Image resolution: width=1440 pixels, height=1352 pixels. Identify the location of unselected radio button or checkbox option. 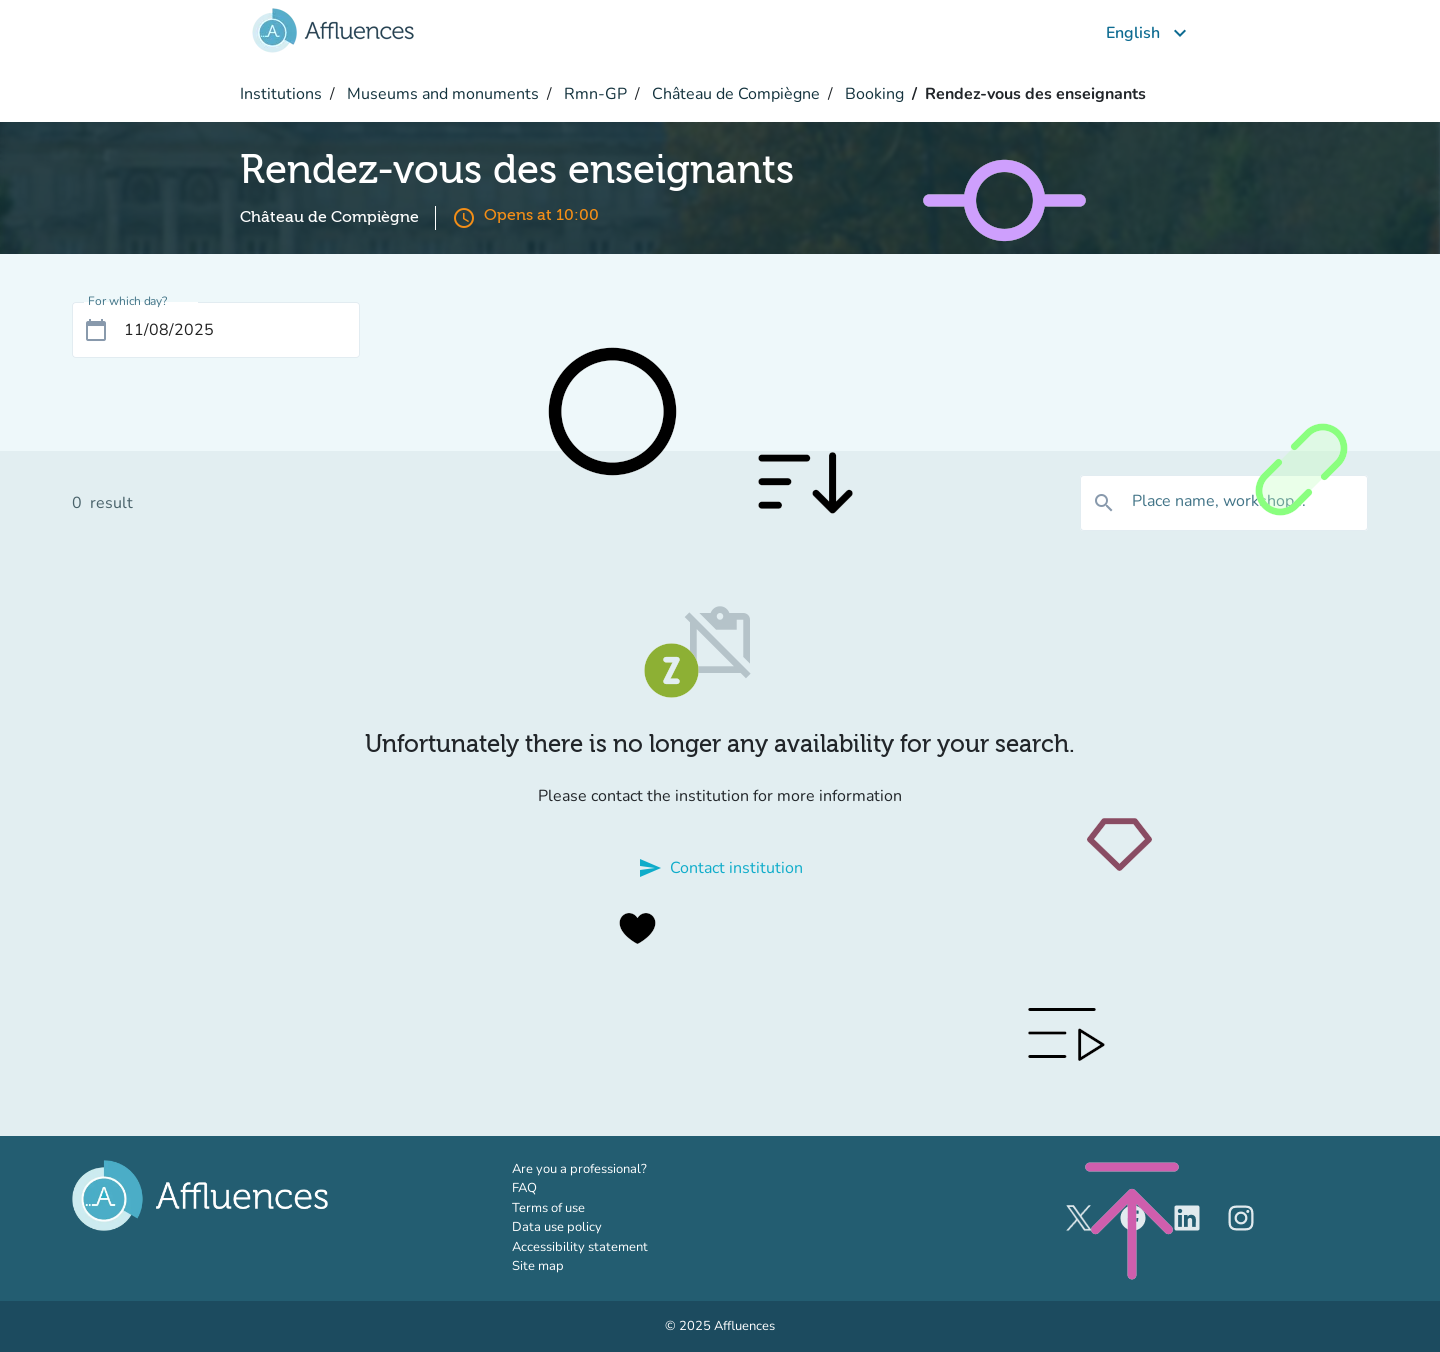
(612, 411).